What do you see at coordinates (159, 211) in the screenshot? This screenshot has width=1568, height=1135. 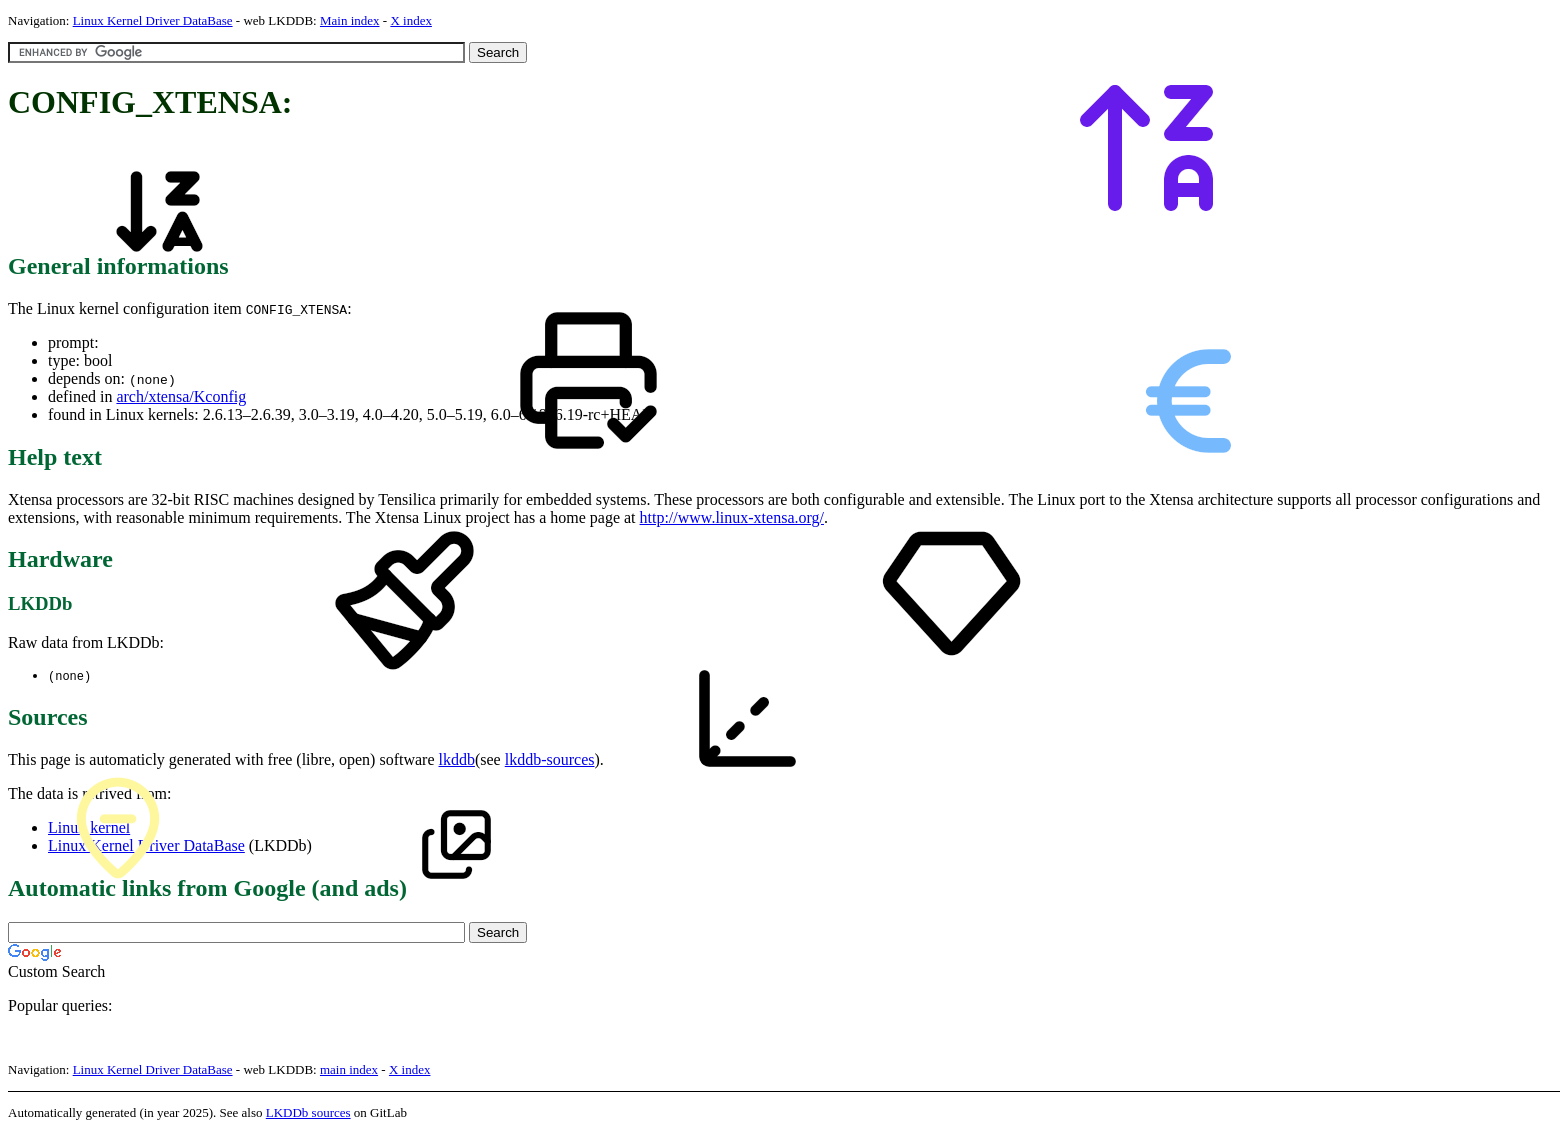 I see `sort items alphabetically from Z to A` at bounding box center [159, 211].